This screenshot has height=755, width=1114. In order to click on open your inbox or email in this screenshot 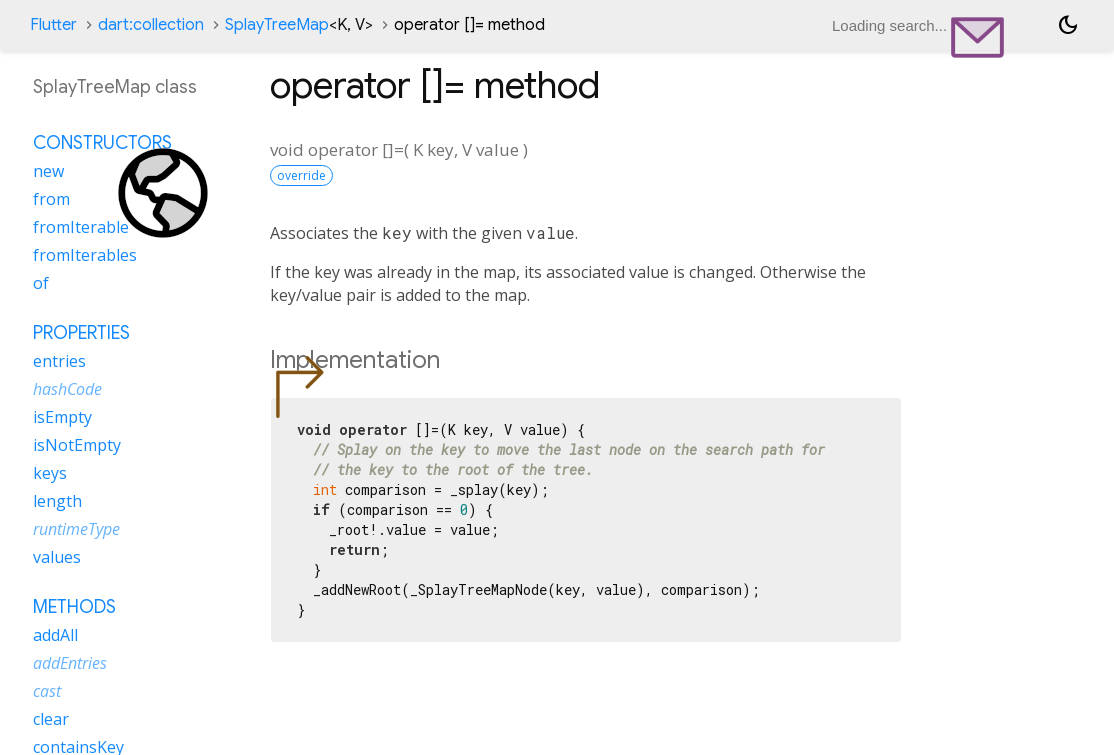, I will do `click(977, 37)`.